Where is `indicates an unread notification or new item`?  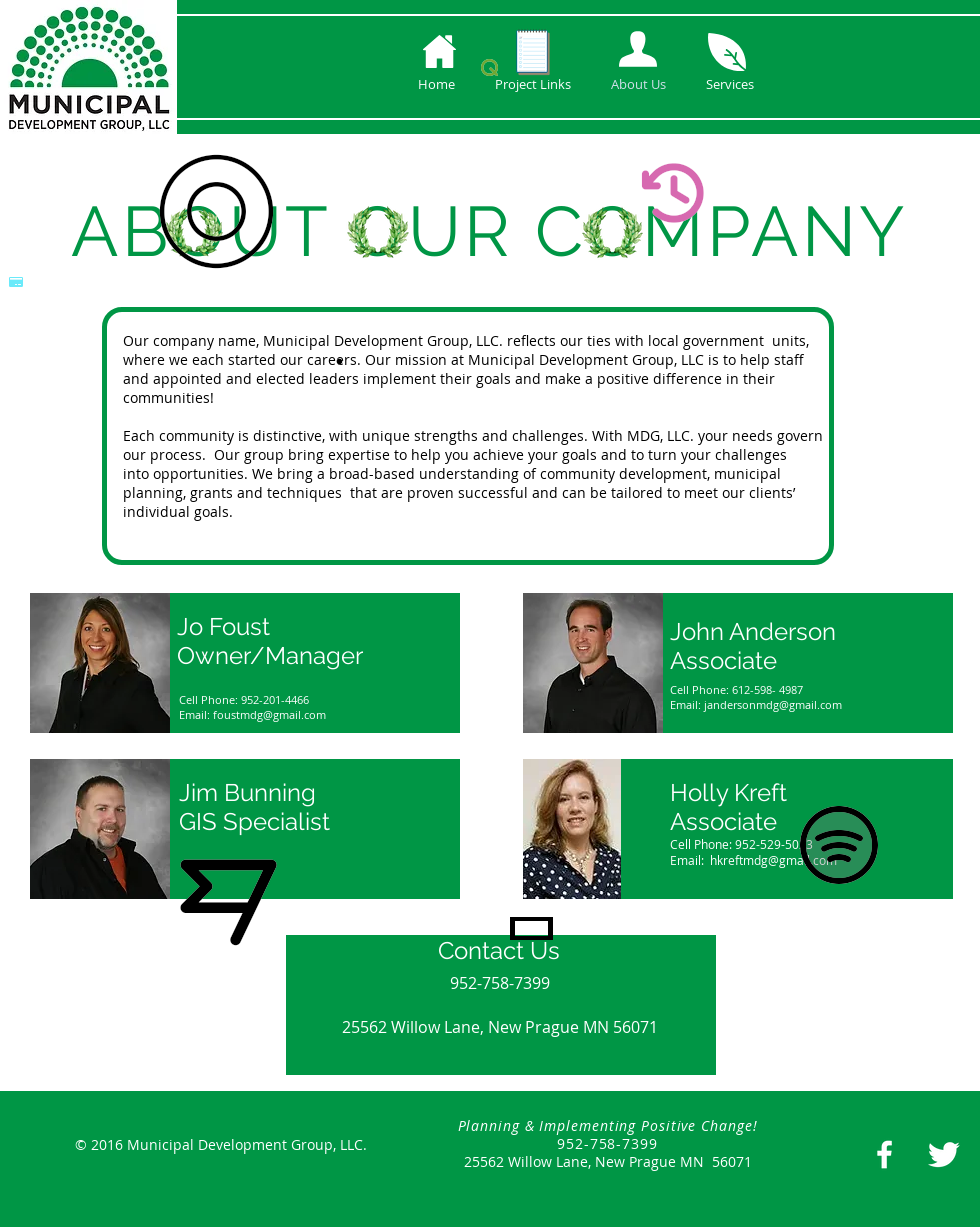
indicates an unread notification or new item is located at coordinates (339, 361).